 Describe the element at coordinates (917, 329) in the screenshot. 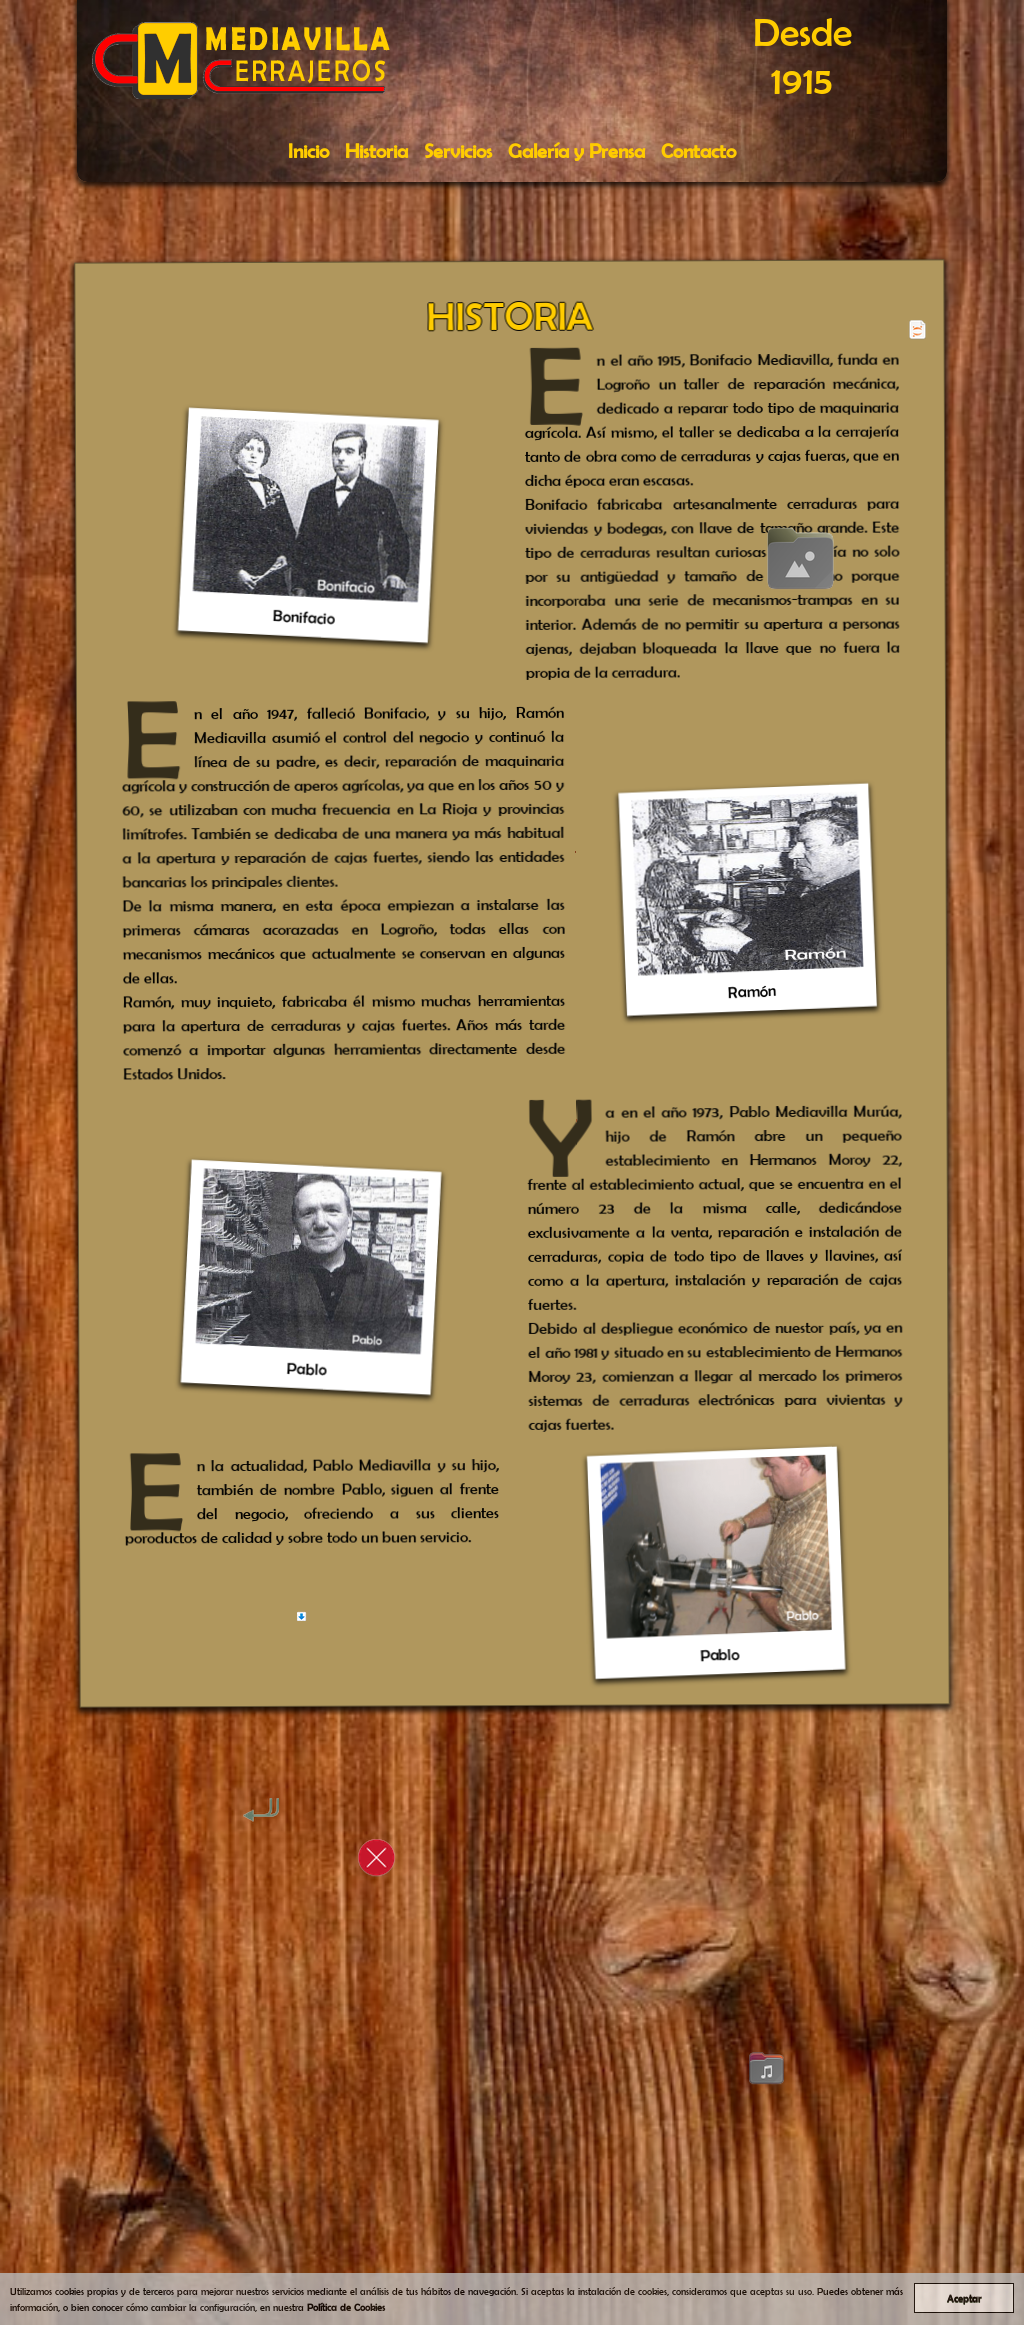

I see `open a jupyter notebook file` at that location.